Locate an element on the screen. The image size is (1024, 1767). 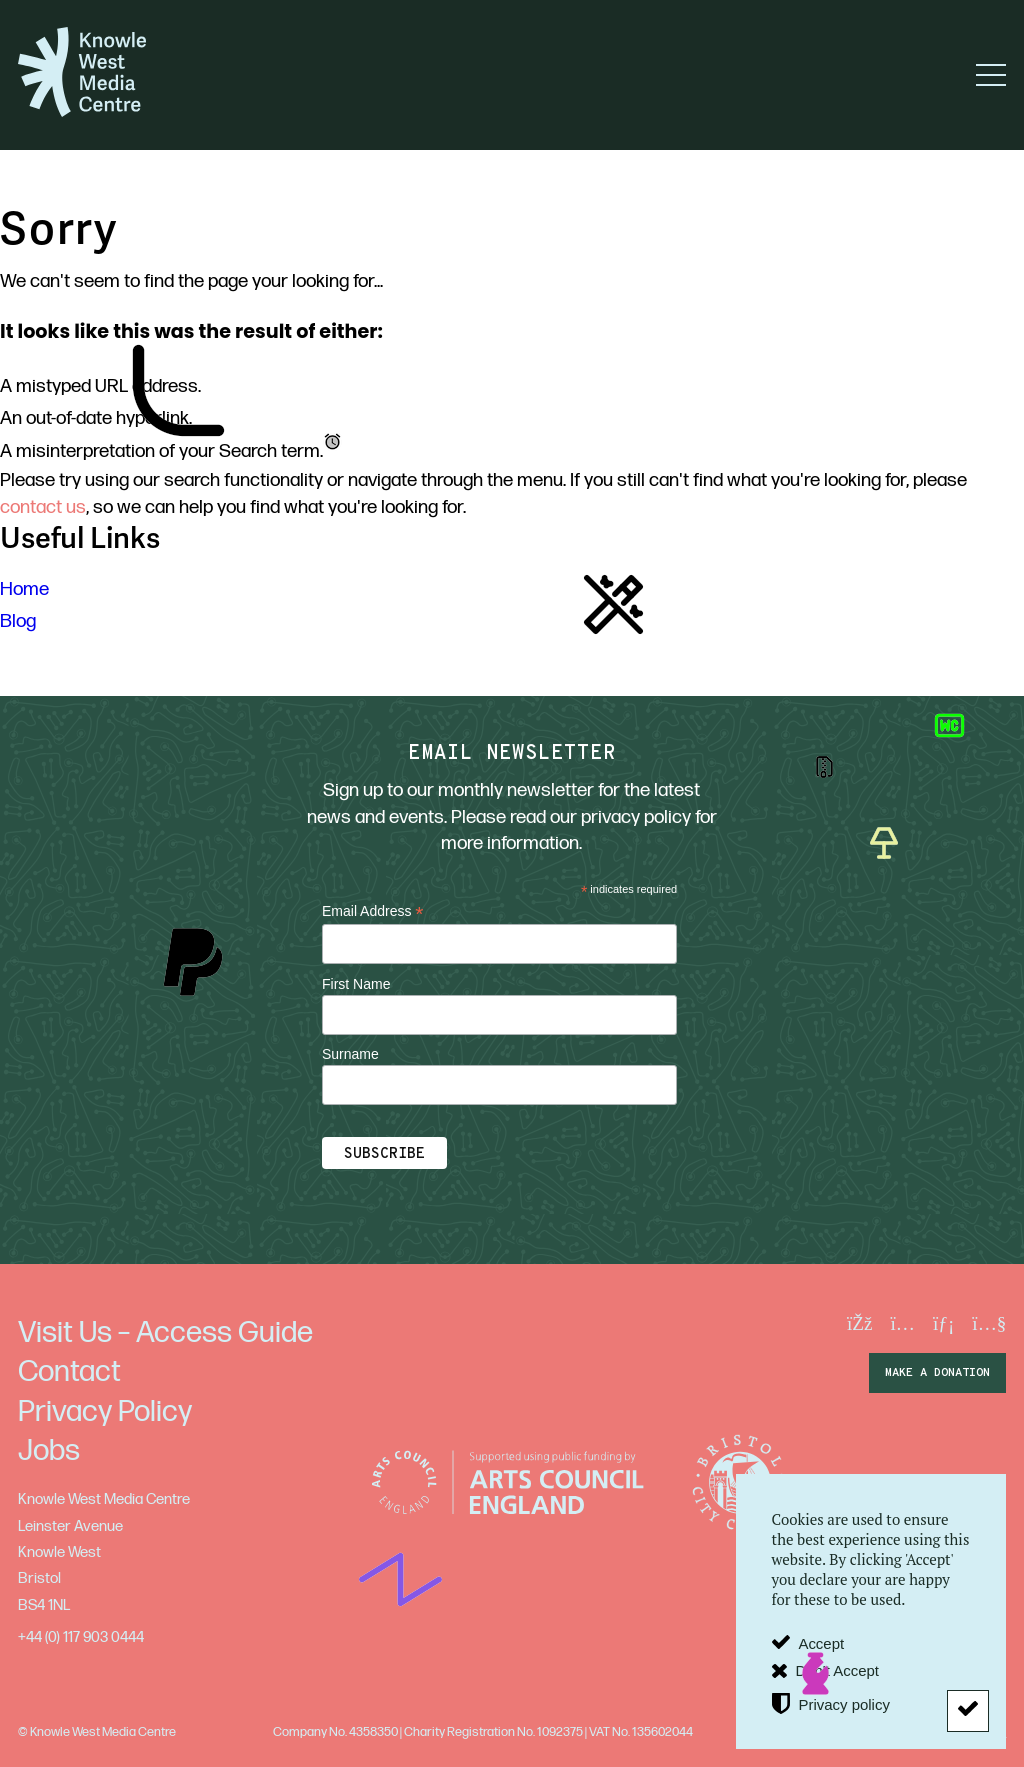
indicates restroom or water closet location is located at coordinates (949, 725).